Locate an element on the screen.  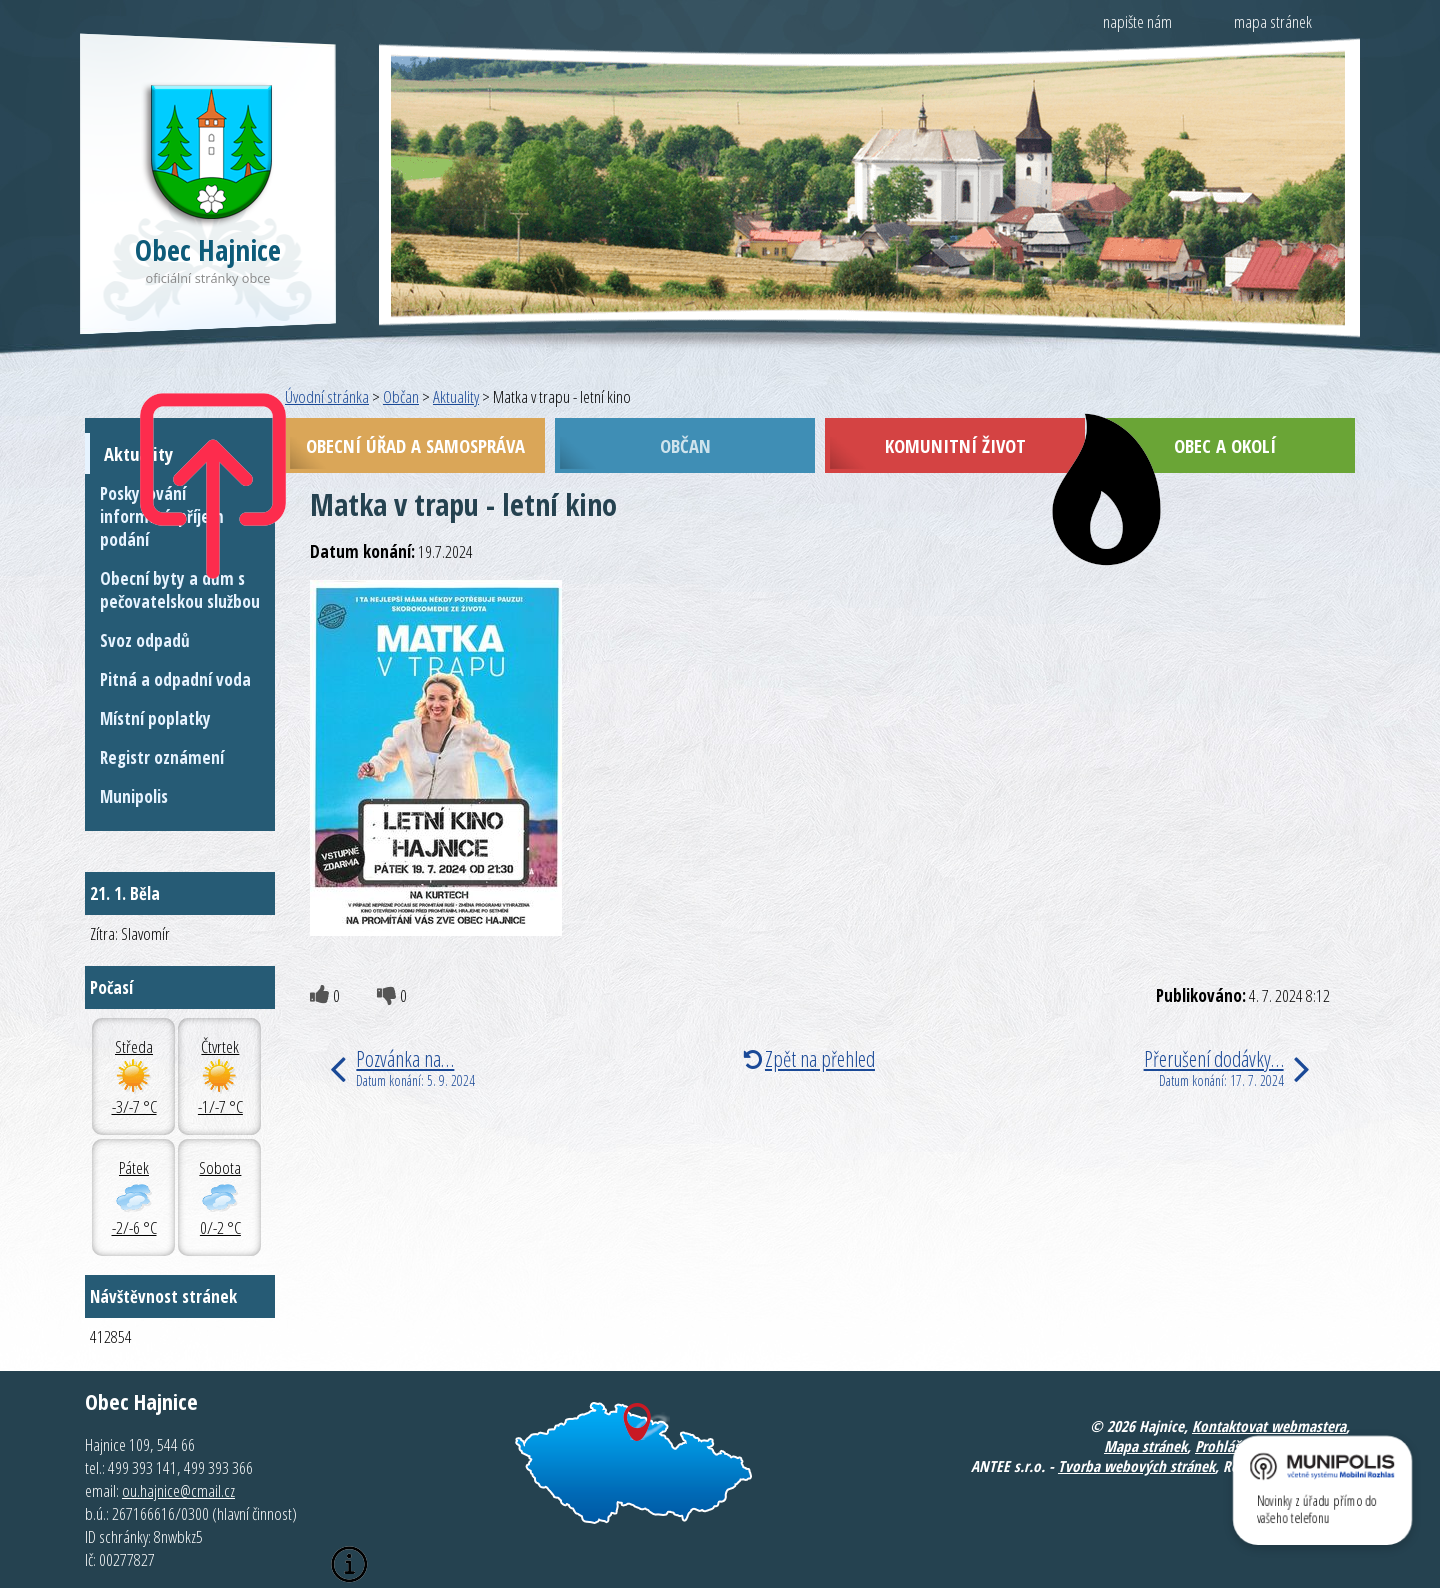
upload a file or document is located at coordinates (213, 486).